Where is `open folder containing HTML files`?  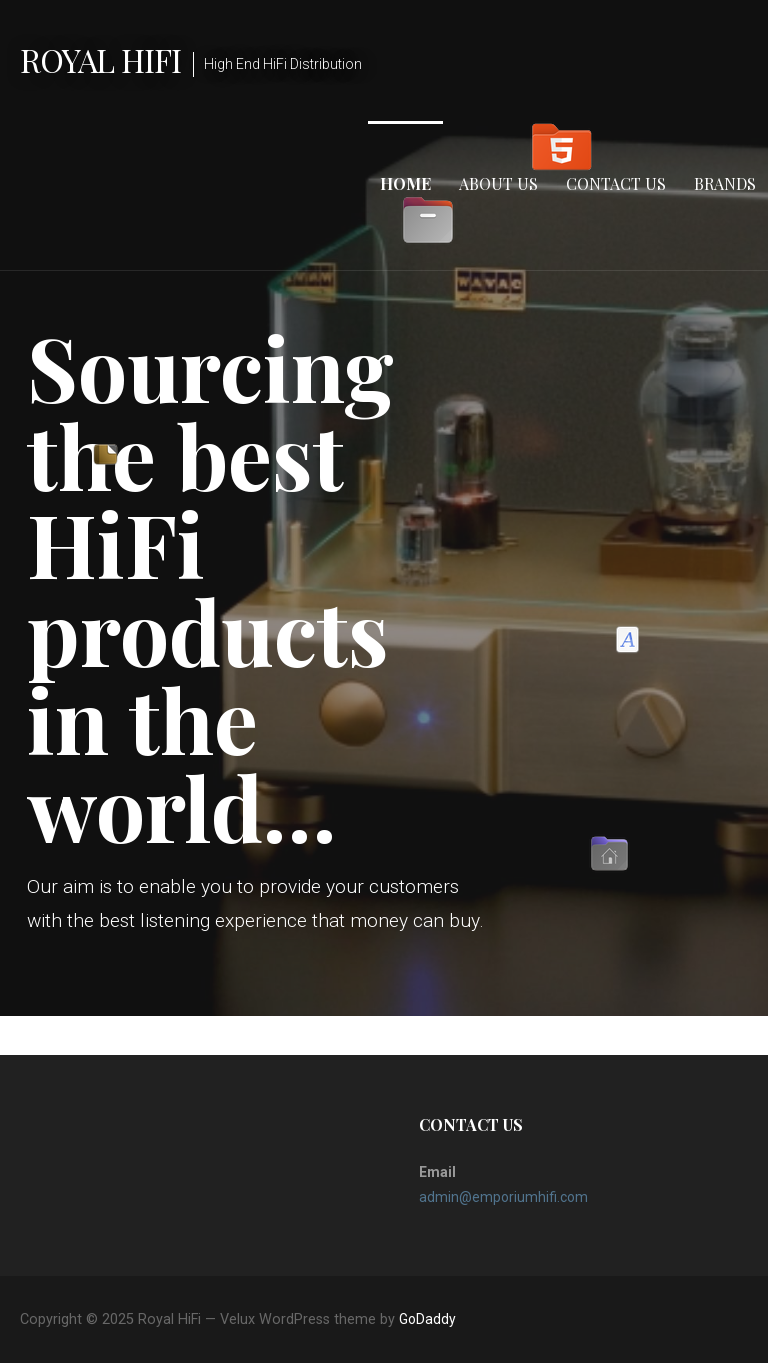
open folder containing HTML files is located at coordinates (561, 148).